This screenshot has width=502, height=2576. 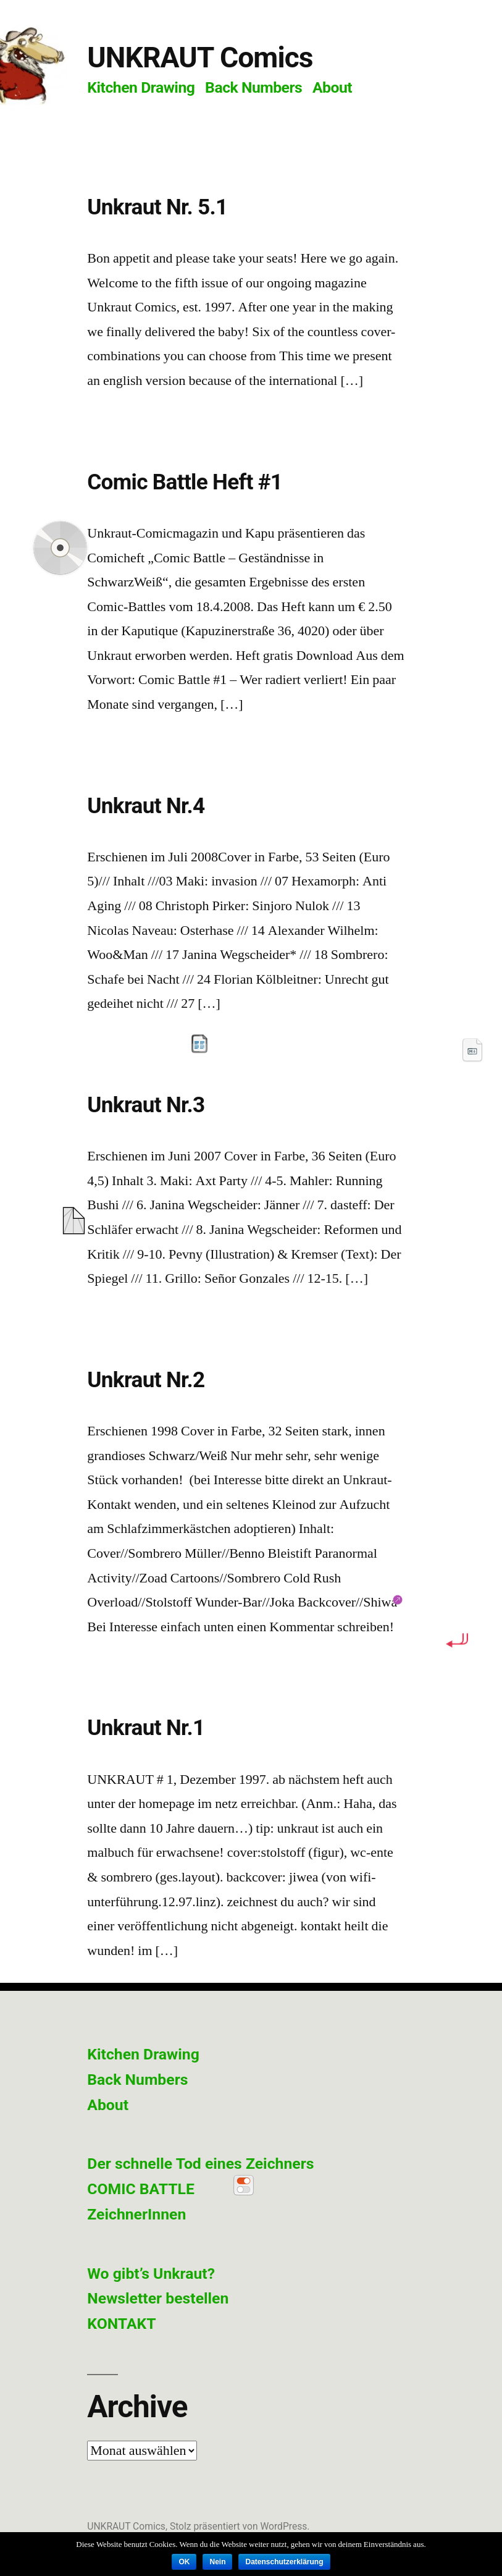 I want to click on a markdown text file, so click(x=472, y=1050).